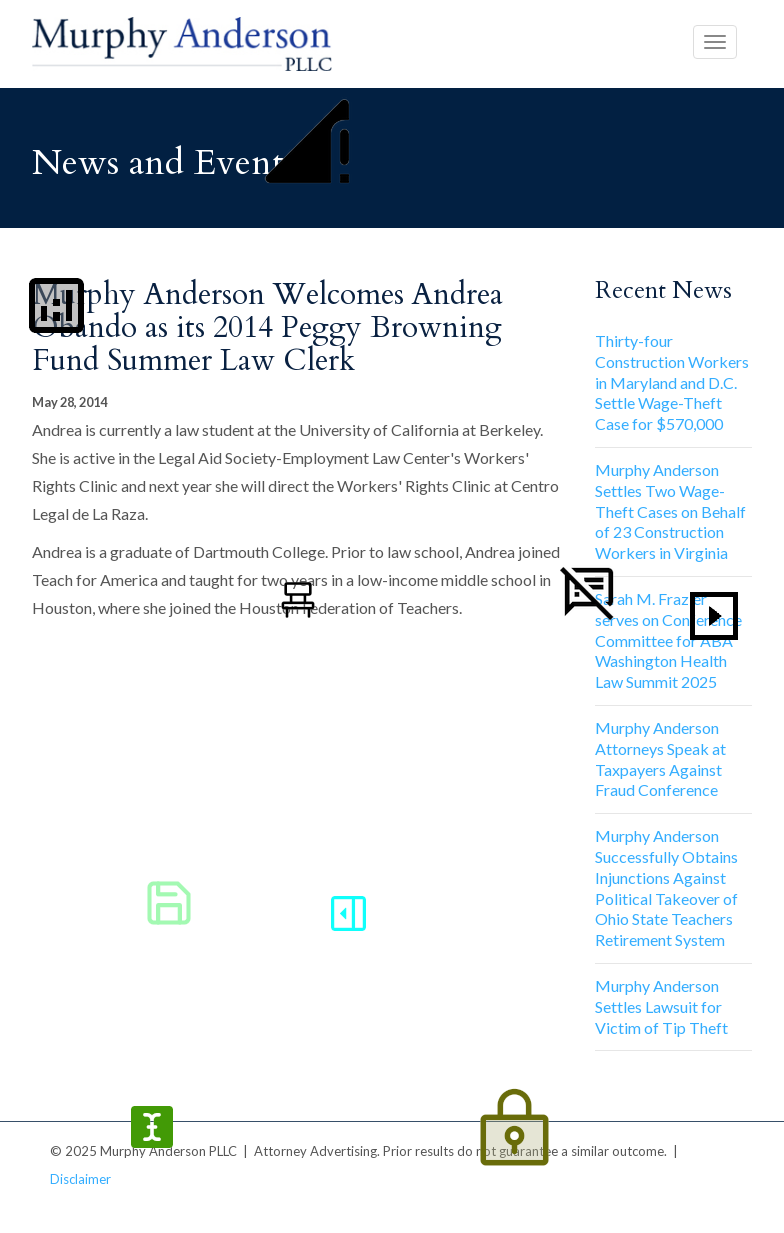 This screenshot has height=1233, width=784. What do you see at coordinates (714, 616) in the screenshot?
I see `start a slideshow presentation` at bounding box center [714, 616].